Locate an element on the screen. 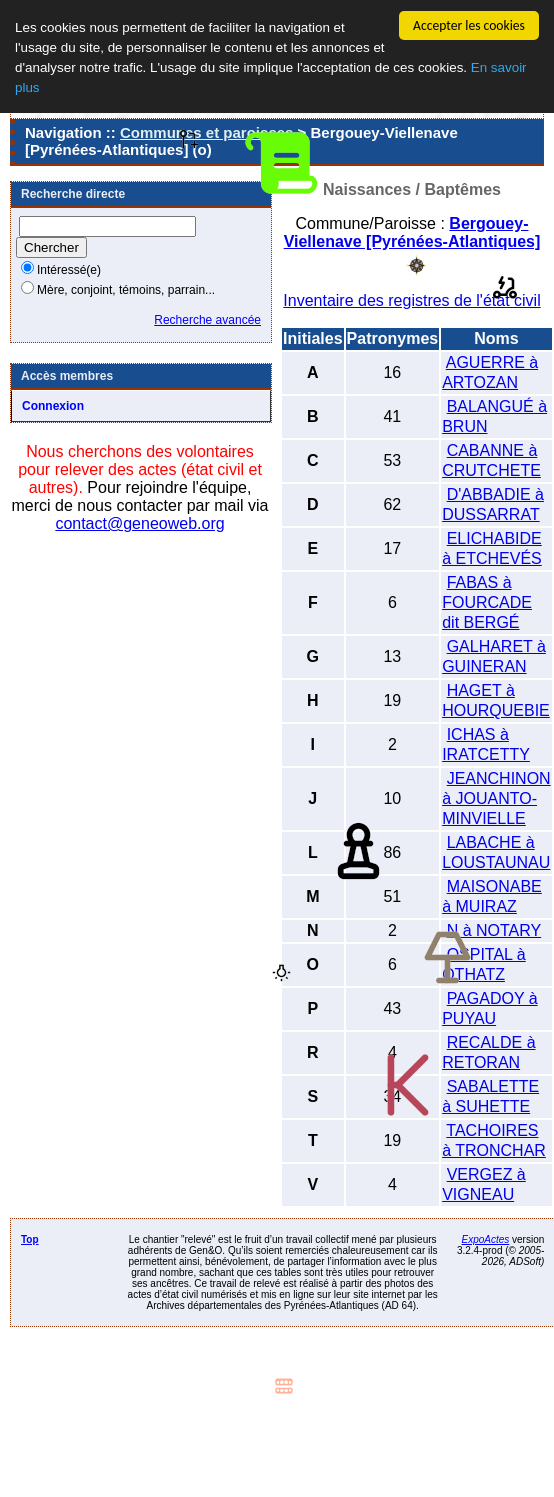 The height and width of the screenshot is (1497, 554). select electric scooter as transportation mode is located at coordinates (505, 288).